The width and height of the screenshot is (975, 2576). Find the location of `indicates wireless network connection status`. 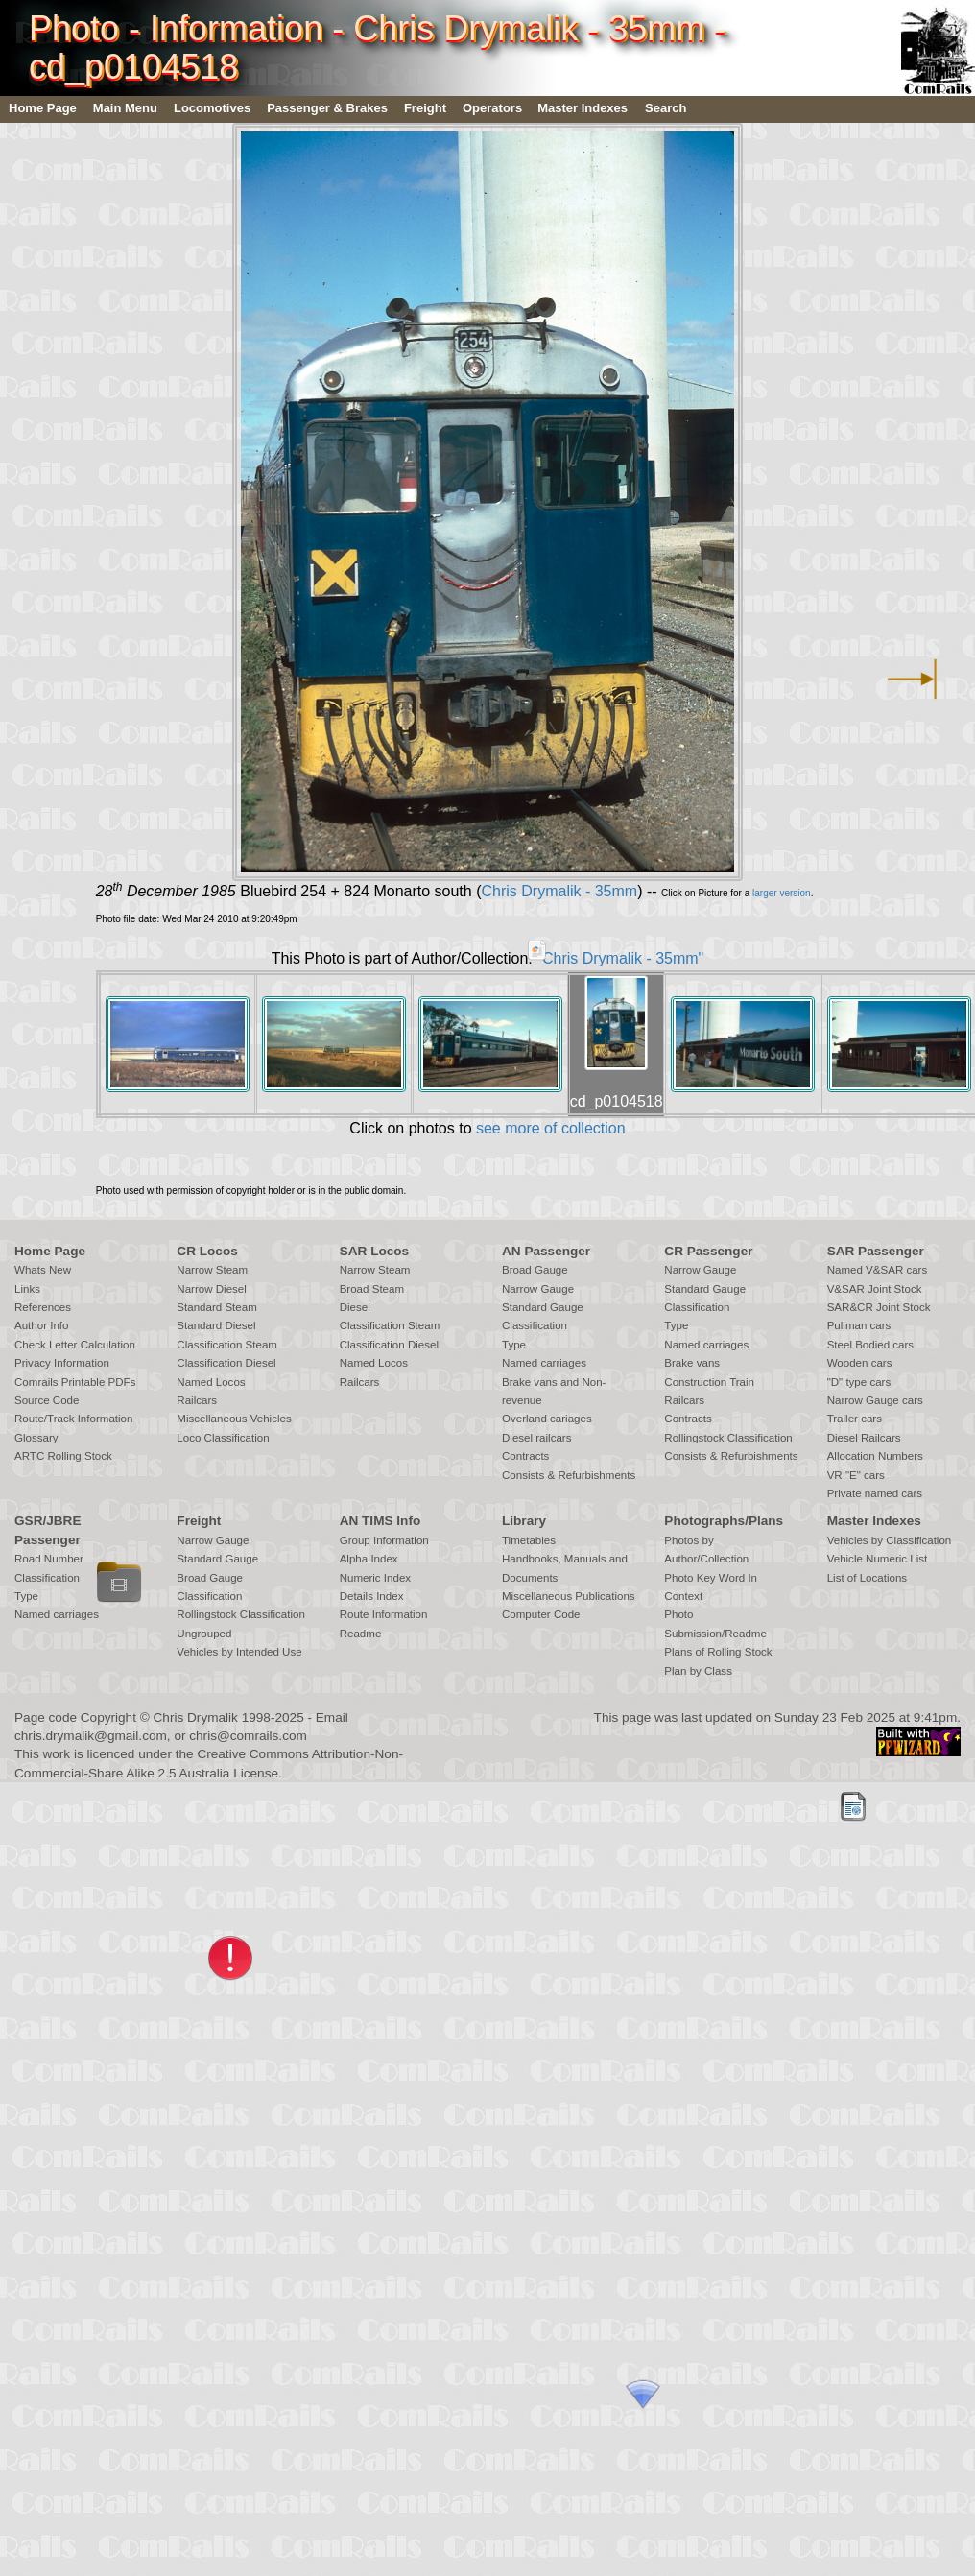

indicates wireless network connection status is located at coordinates (643, 2394).